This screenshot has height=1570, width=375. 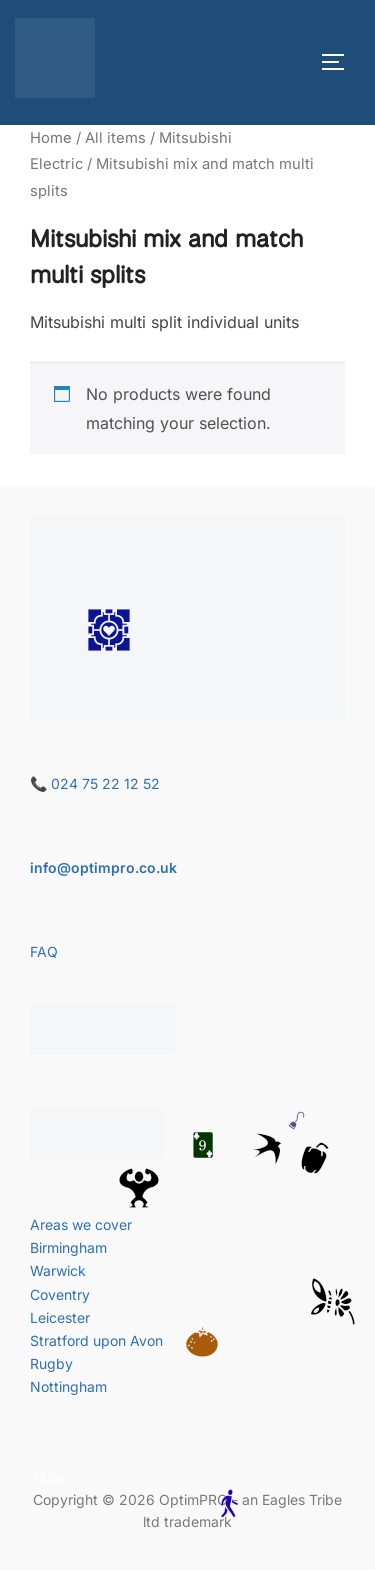 What do you see at coordinates (203, 1145) in the screenshot?
I see `nine of clubs playing card` at bounding box center [203, 1145].